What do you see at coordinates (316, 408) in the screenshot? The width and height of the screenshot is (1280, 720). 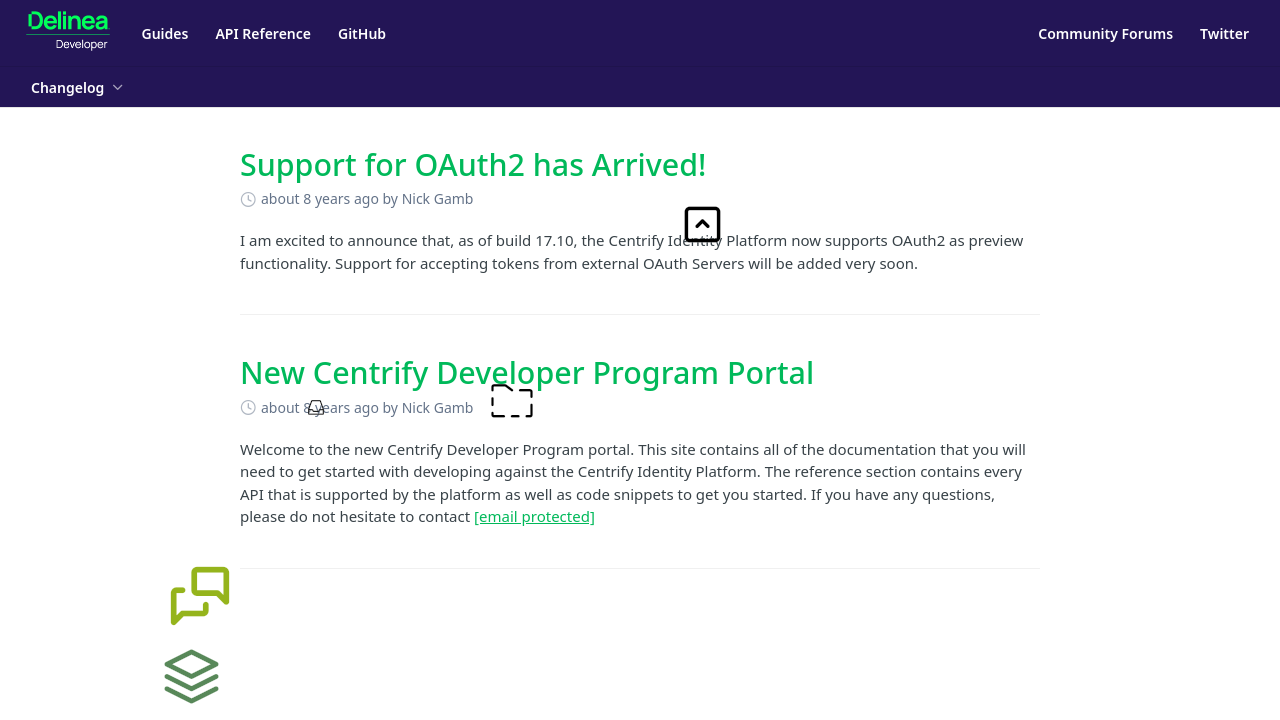 I see `view your inbox messages` at bounding box center [316, 408].